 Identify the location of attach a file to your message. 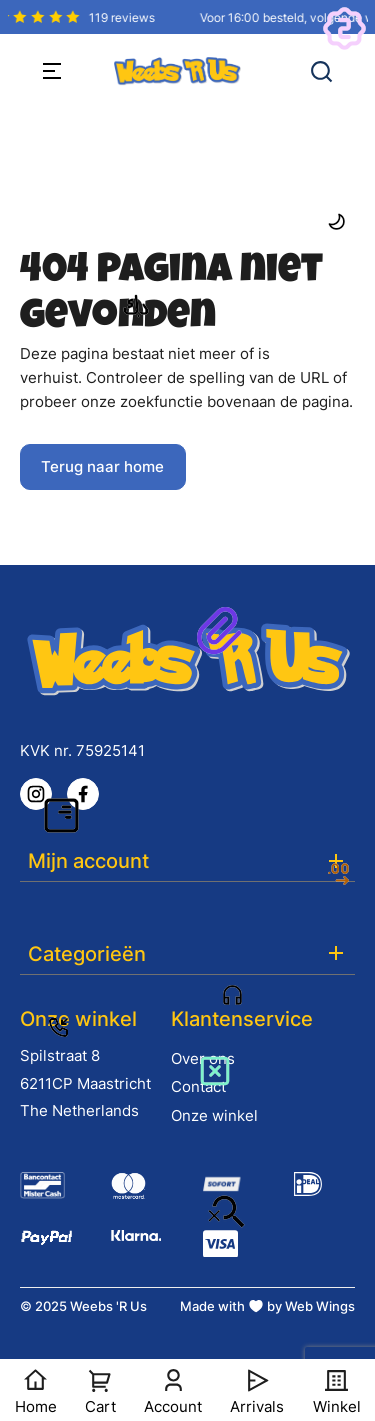
(218, 630).